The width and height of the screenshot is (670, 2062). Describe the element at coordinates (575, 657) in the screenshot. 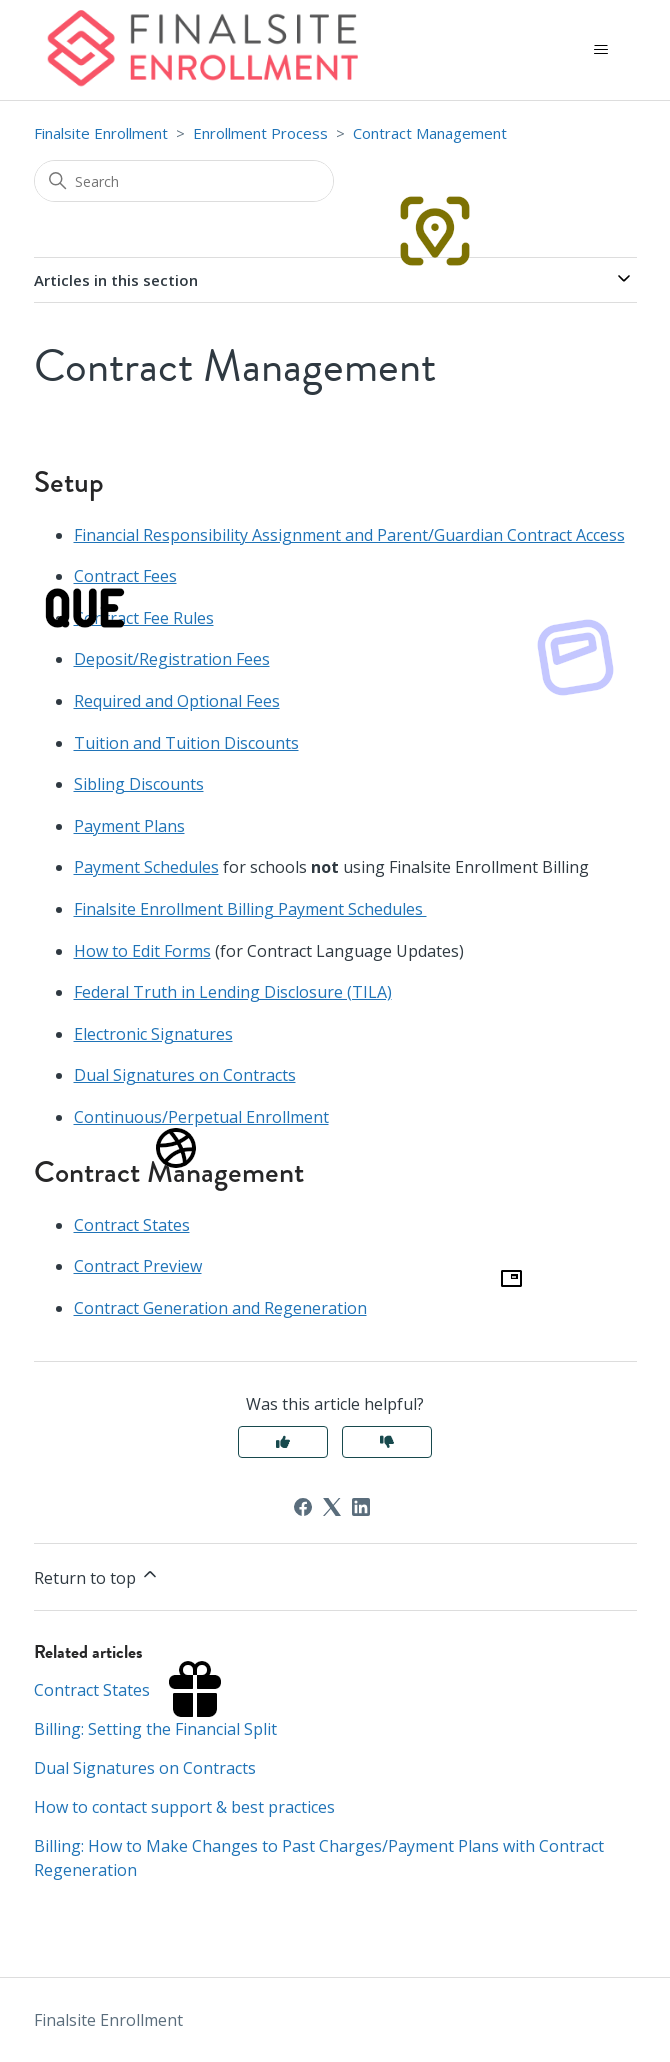

I see `headless ui library logo` at that location.